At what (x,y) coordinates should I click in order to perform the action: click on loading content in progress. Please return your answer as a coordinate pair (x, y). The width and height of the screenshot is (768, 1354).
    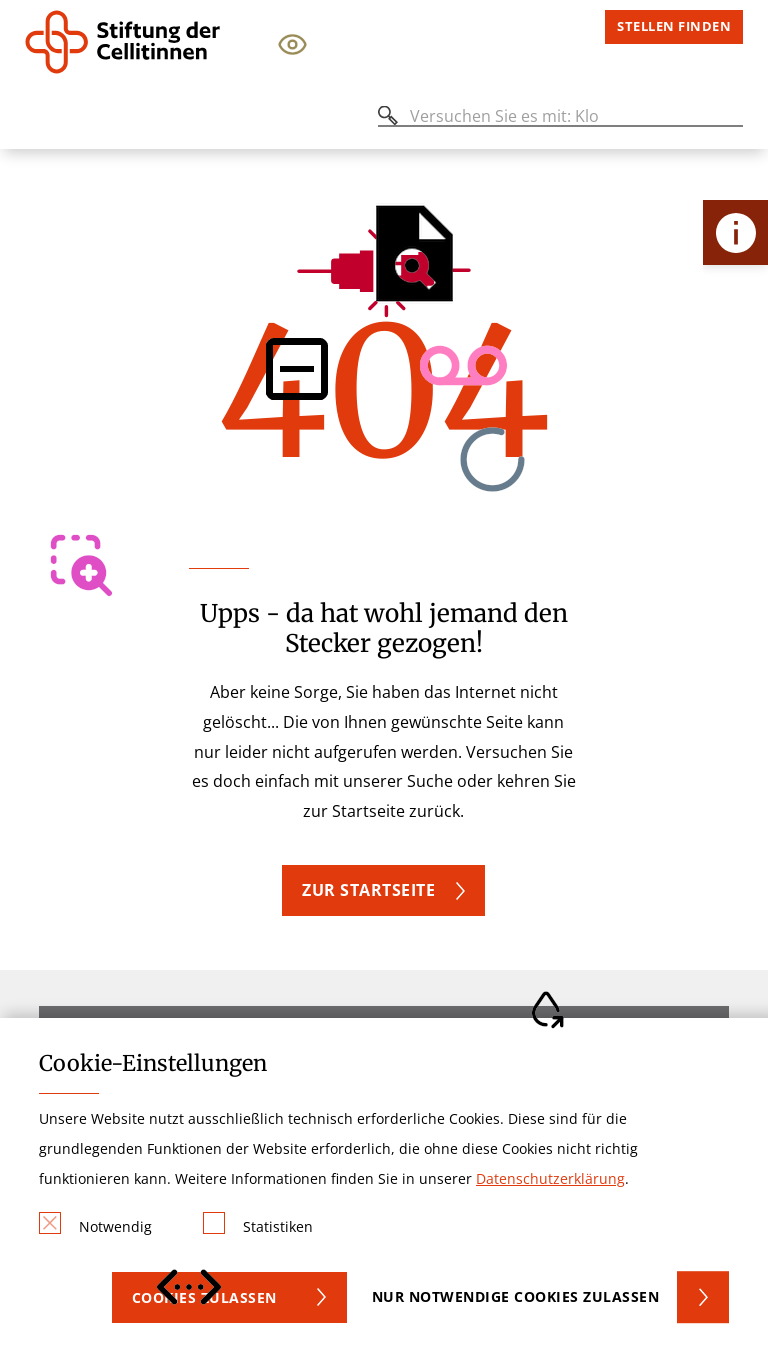
    Looking at the image, I should click on (492, 459).